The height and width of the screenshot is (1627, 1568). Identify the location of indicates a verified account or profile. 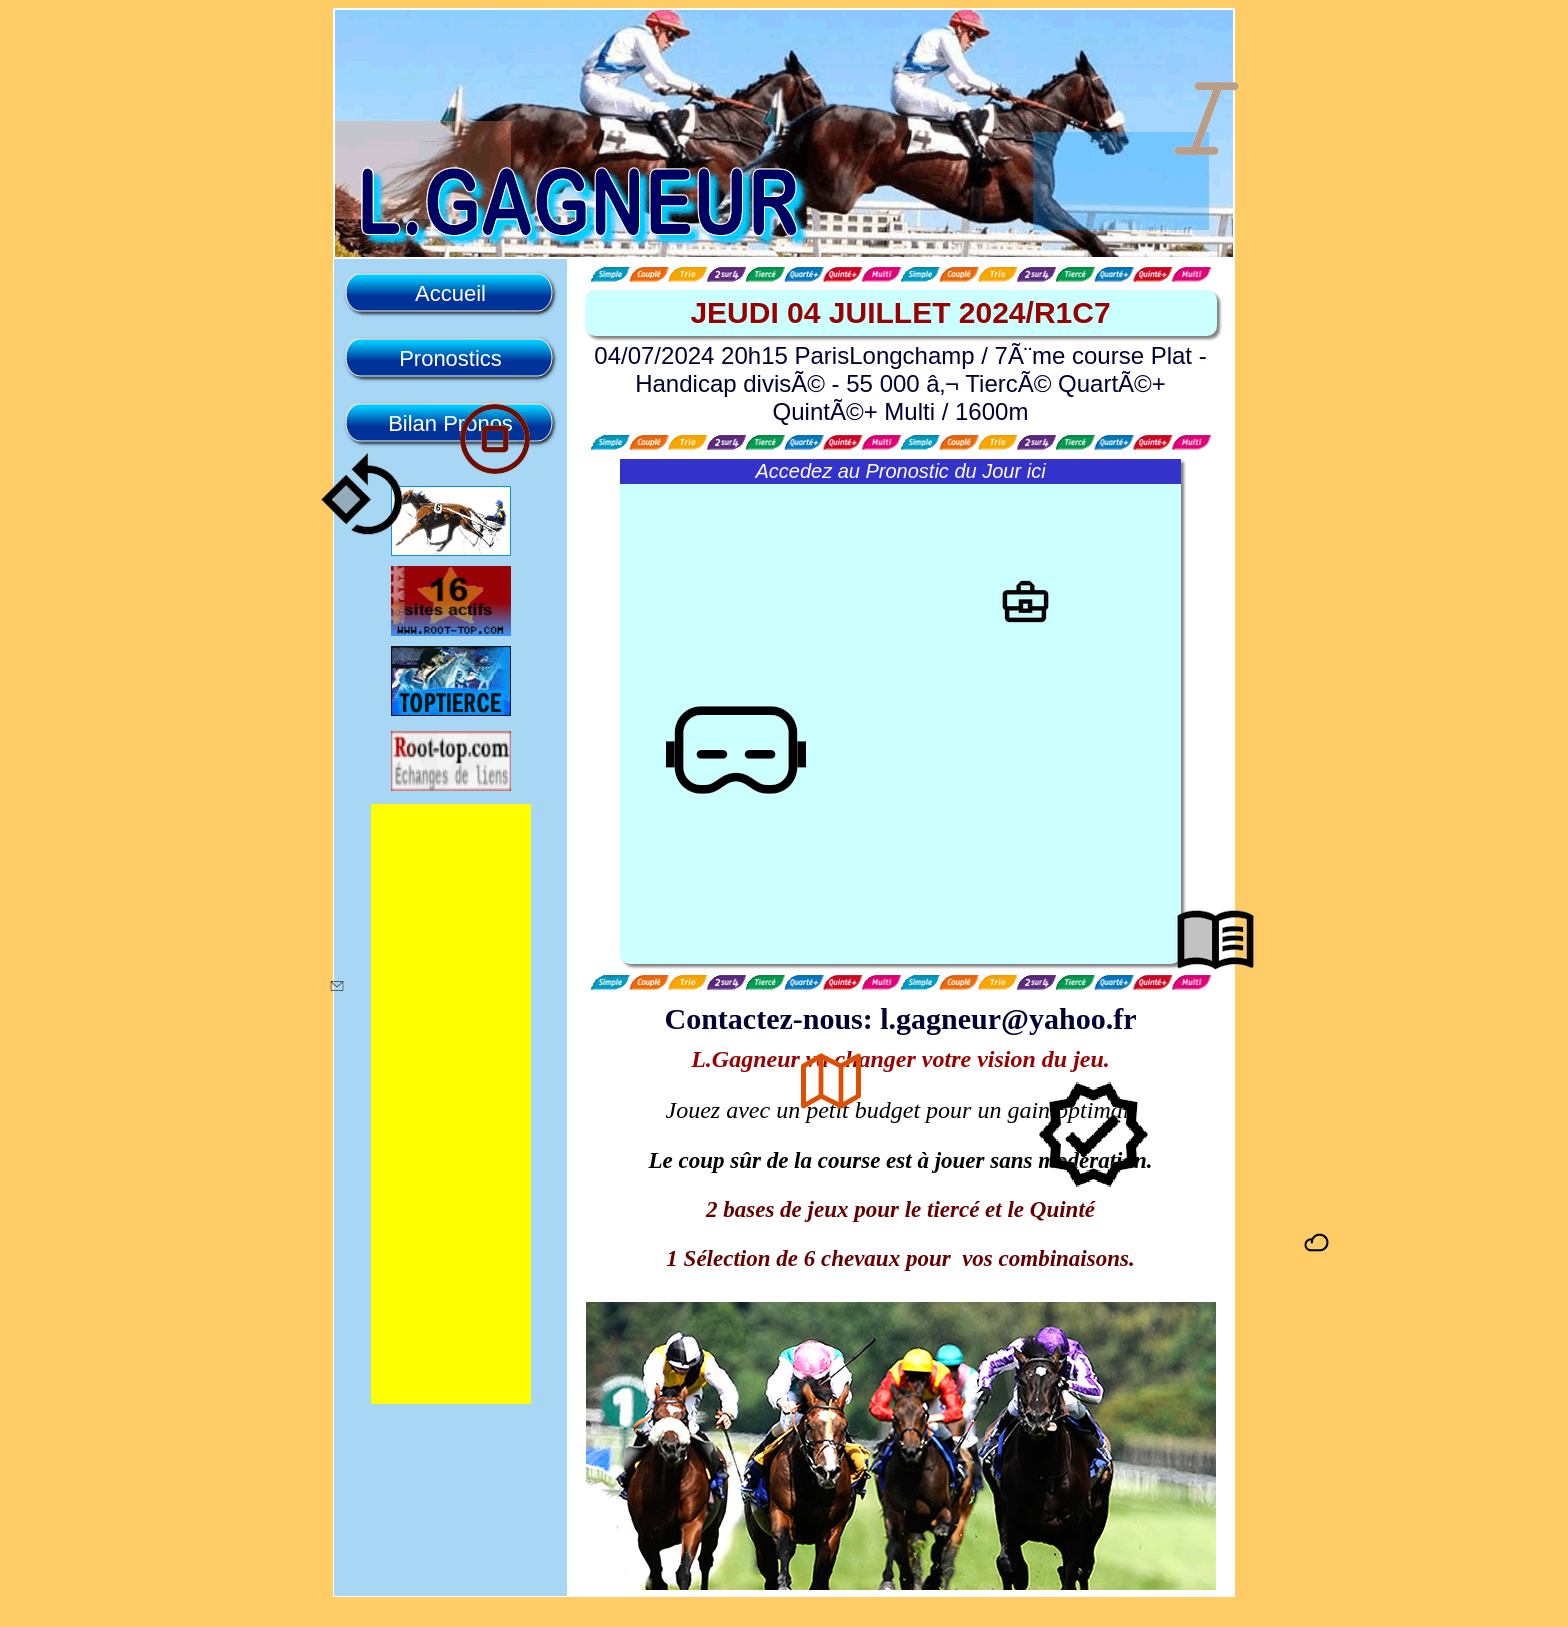
(1093, 1134).